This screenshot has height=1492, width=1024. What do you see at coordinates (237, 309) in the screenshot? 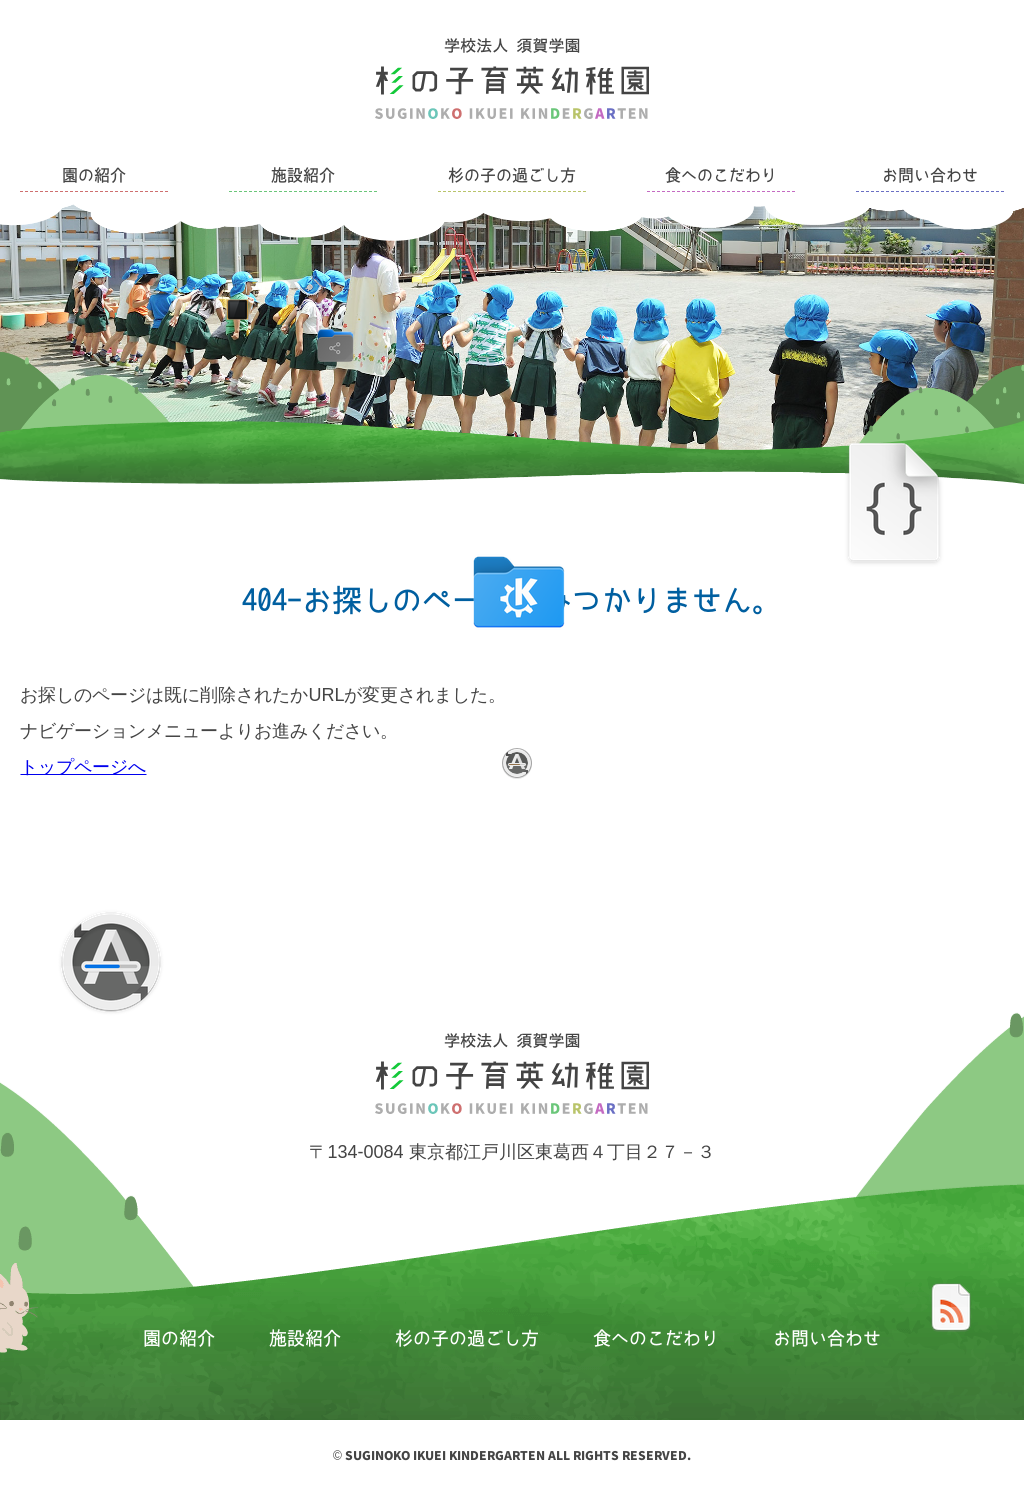
I see `iPod nano device in orange` at bounding box center [237, 309].